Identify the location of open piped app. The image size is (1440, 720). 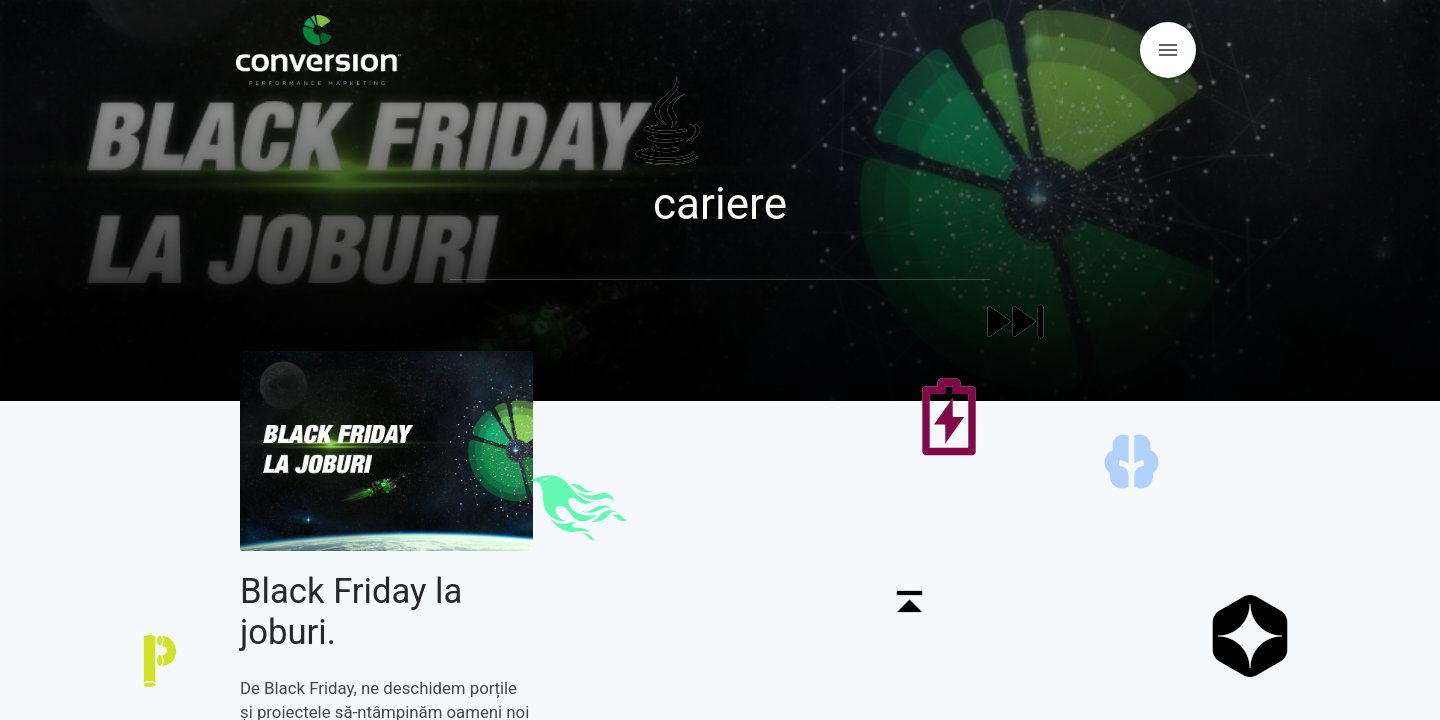
(160, 661).